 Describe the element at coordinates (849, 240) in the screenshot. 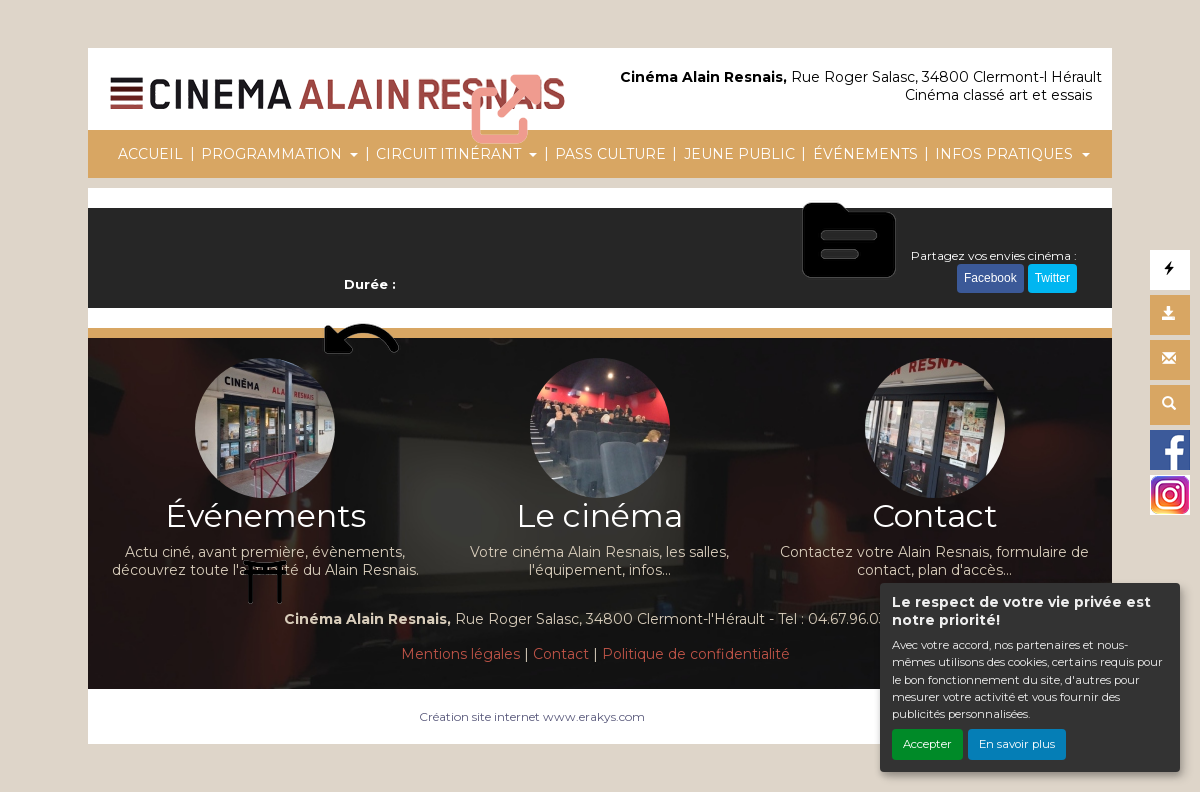

I see `open topic or file folder` at that location.